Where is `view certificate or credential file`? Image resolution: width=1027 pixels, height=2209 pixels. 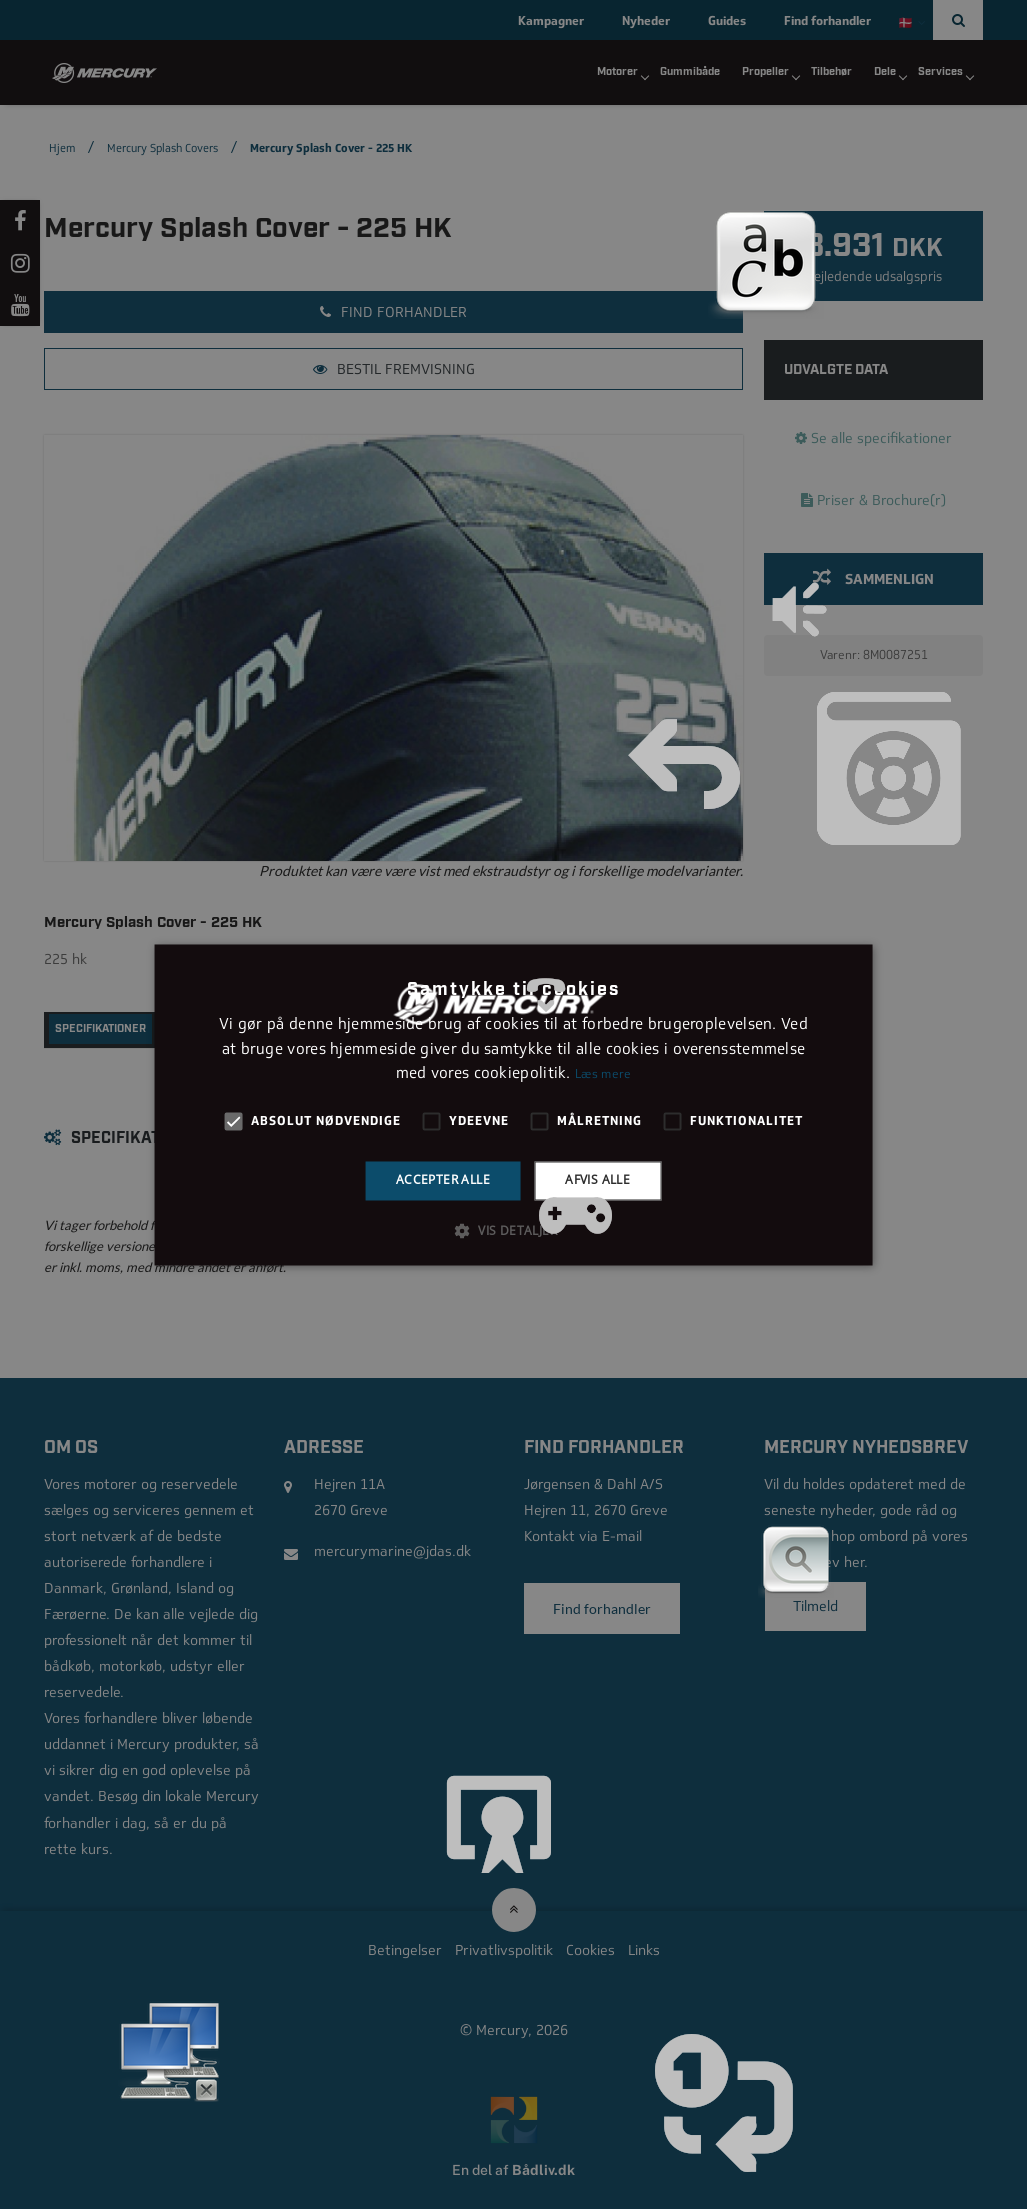
view certificate or credential file is located at coordinates (495, 1817).